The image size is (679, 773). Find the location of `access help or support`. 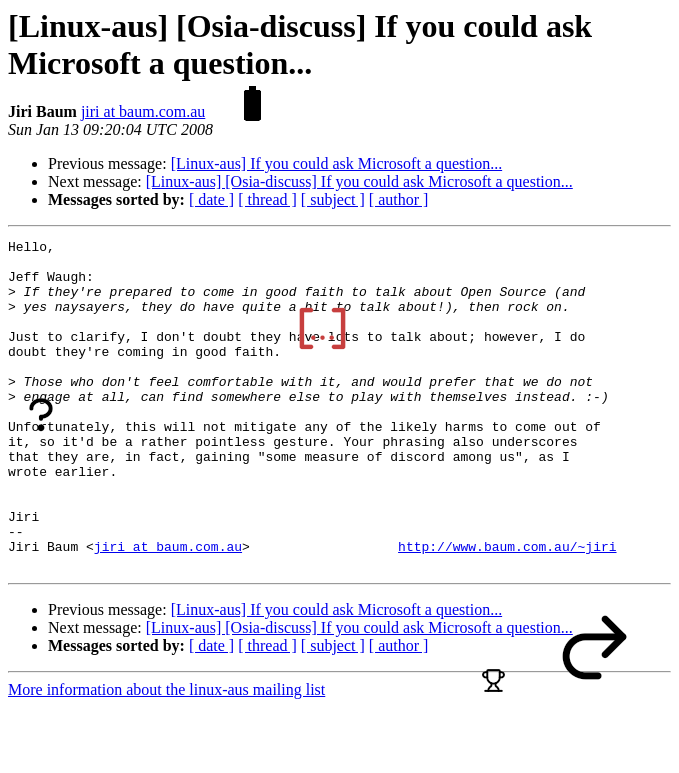

access help or support is located at coordinates (41, 414).